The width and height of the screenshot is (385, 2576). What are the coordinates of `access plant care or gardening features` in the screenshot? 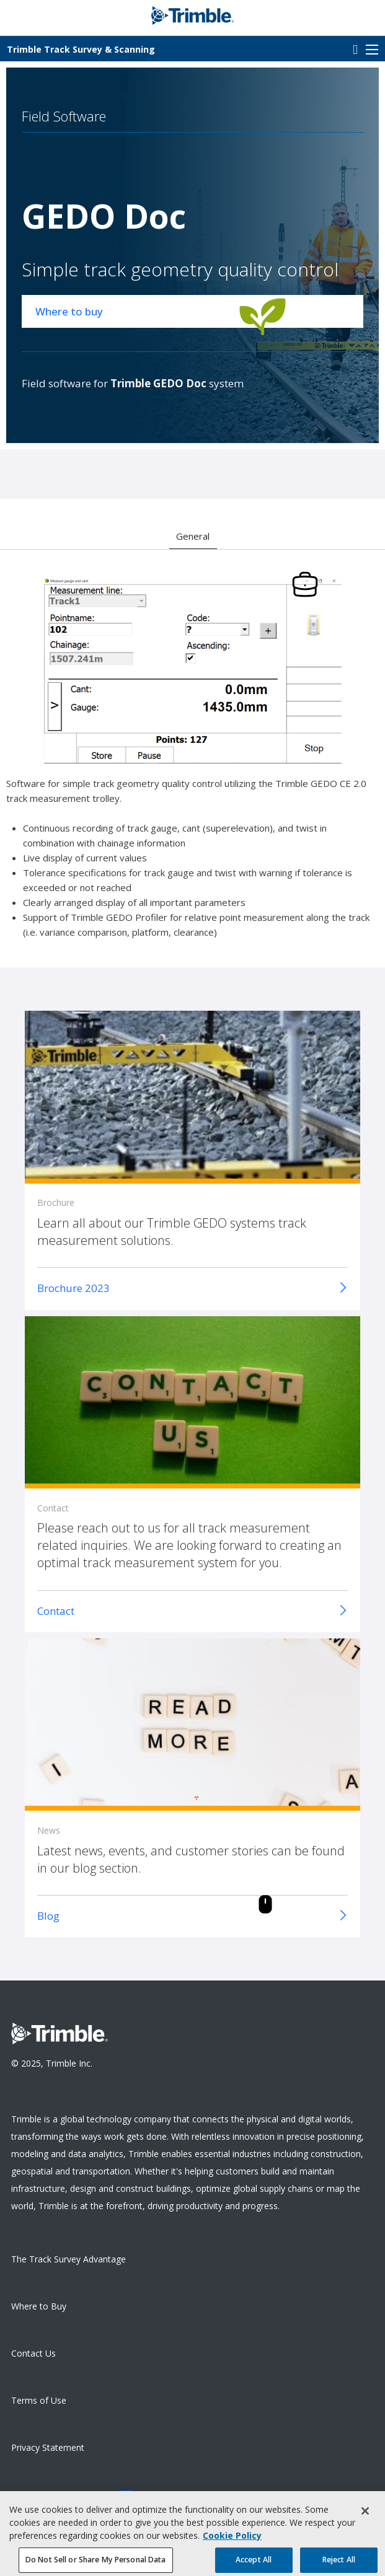 It's located at (262, 315).